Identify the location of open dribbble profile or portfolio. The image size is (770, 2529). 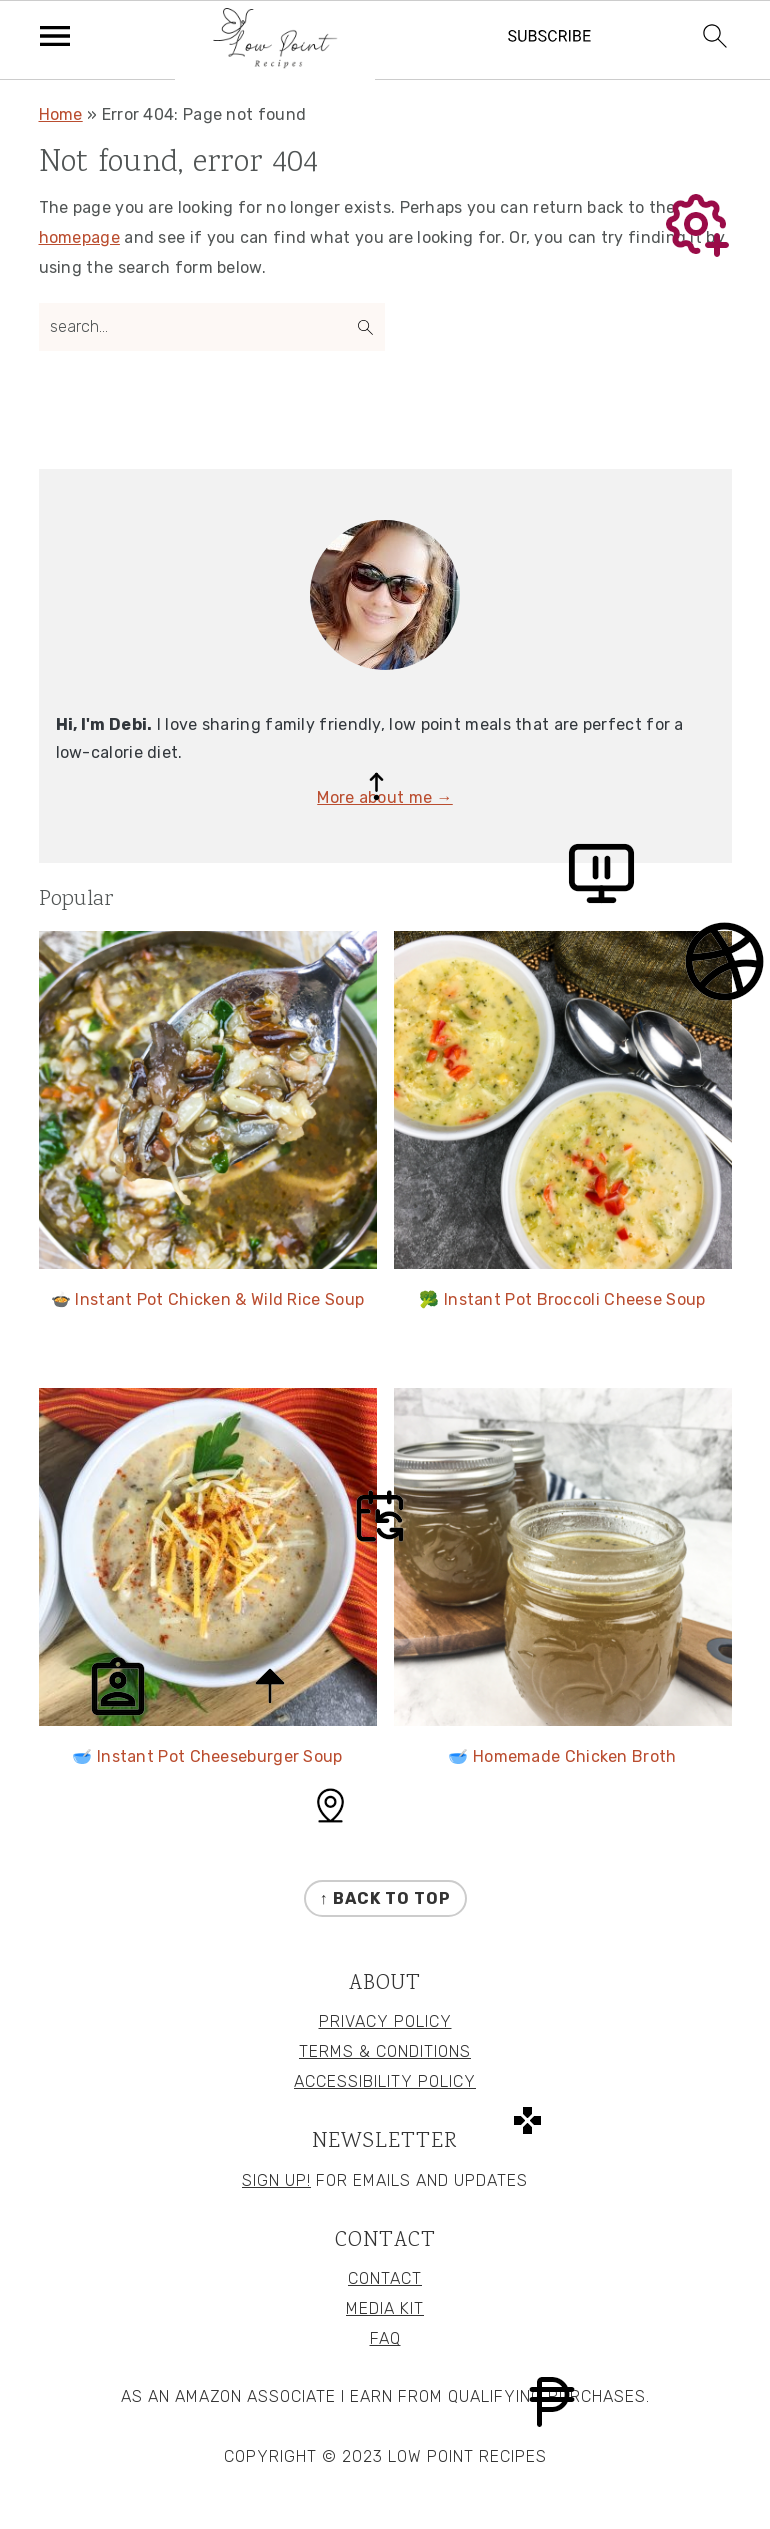
(724, 961).